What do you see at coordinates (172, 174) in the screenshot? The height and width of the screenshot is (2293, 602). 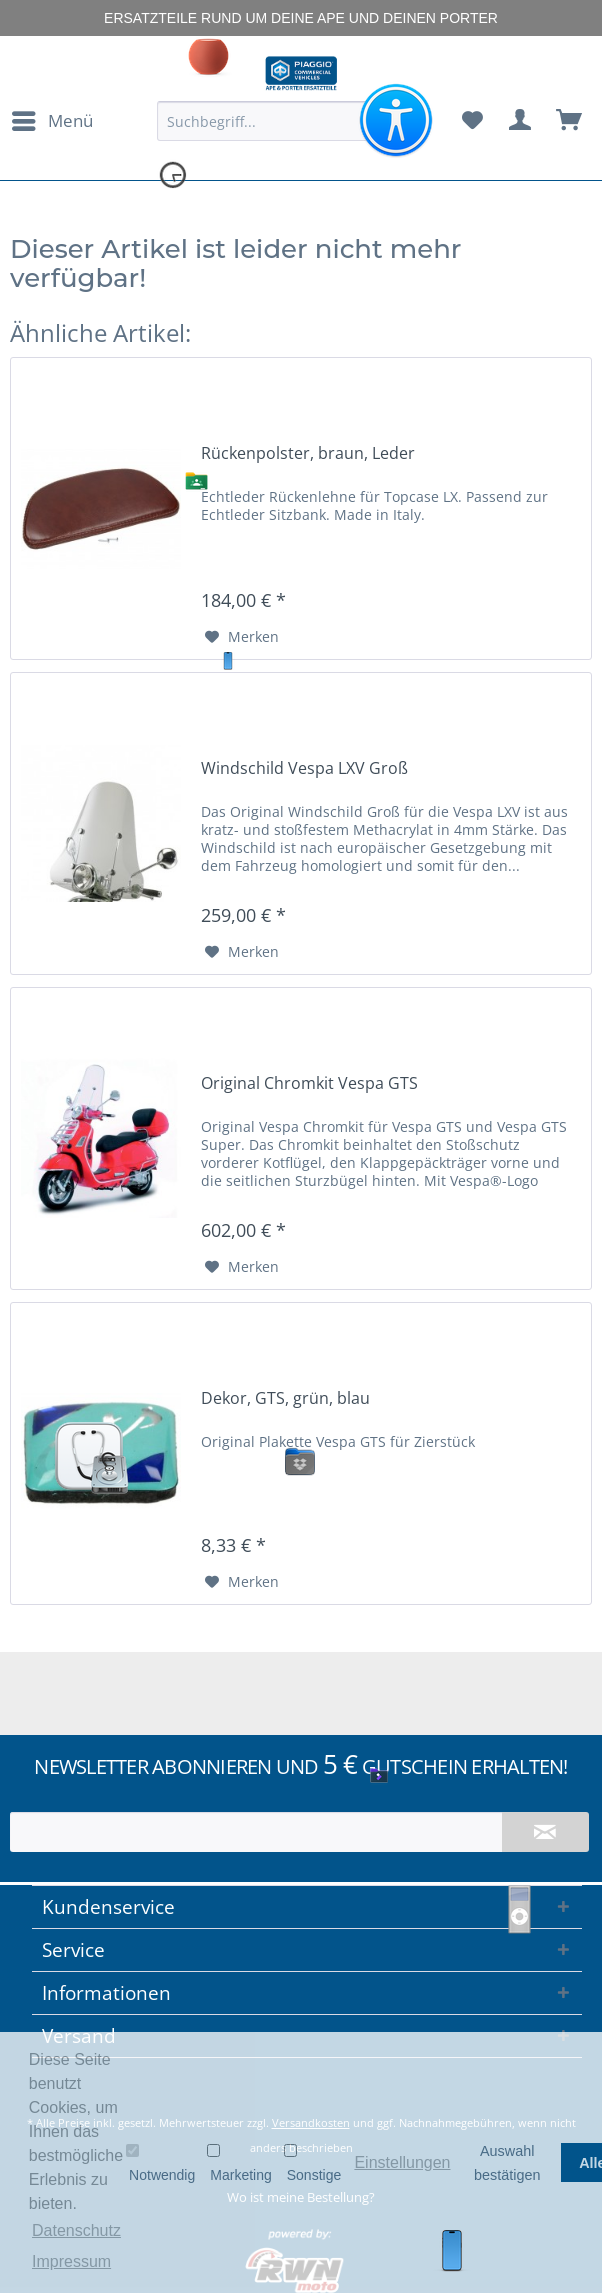 I see `view recently accessed files or items` at bounding box center [172, 174].